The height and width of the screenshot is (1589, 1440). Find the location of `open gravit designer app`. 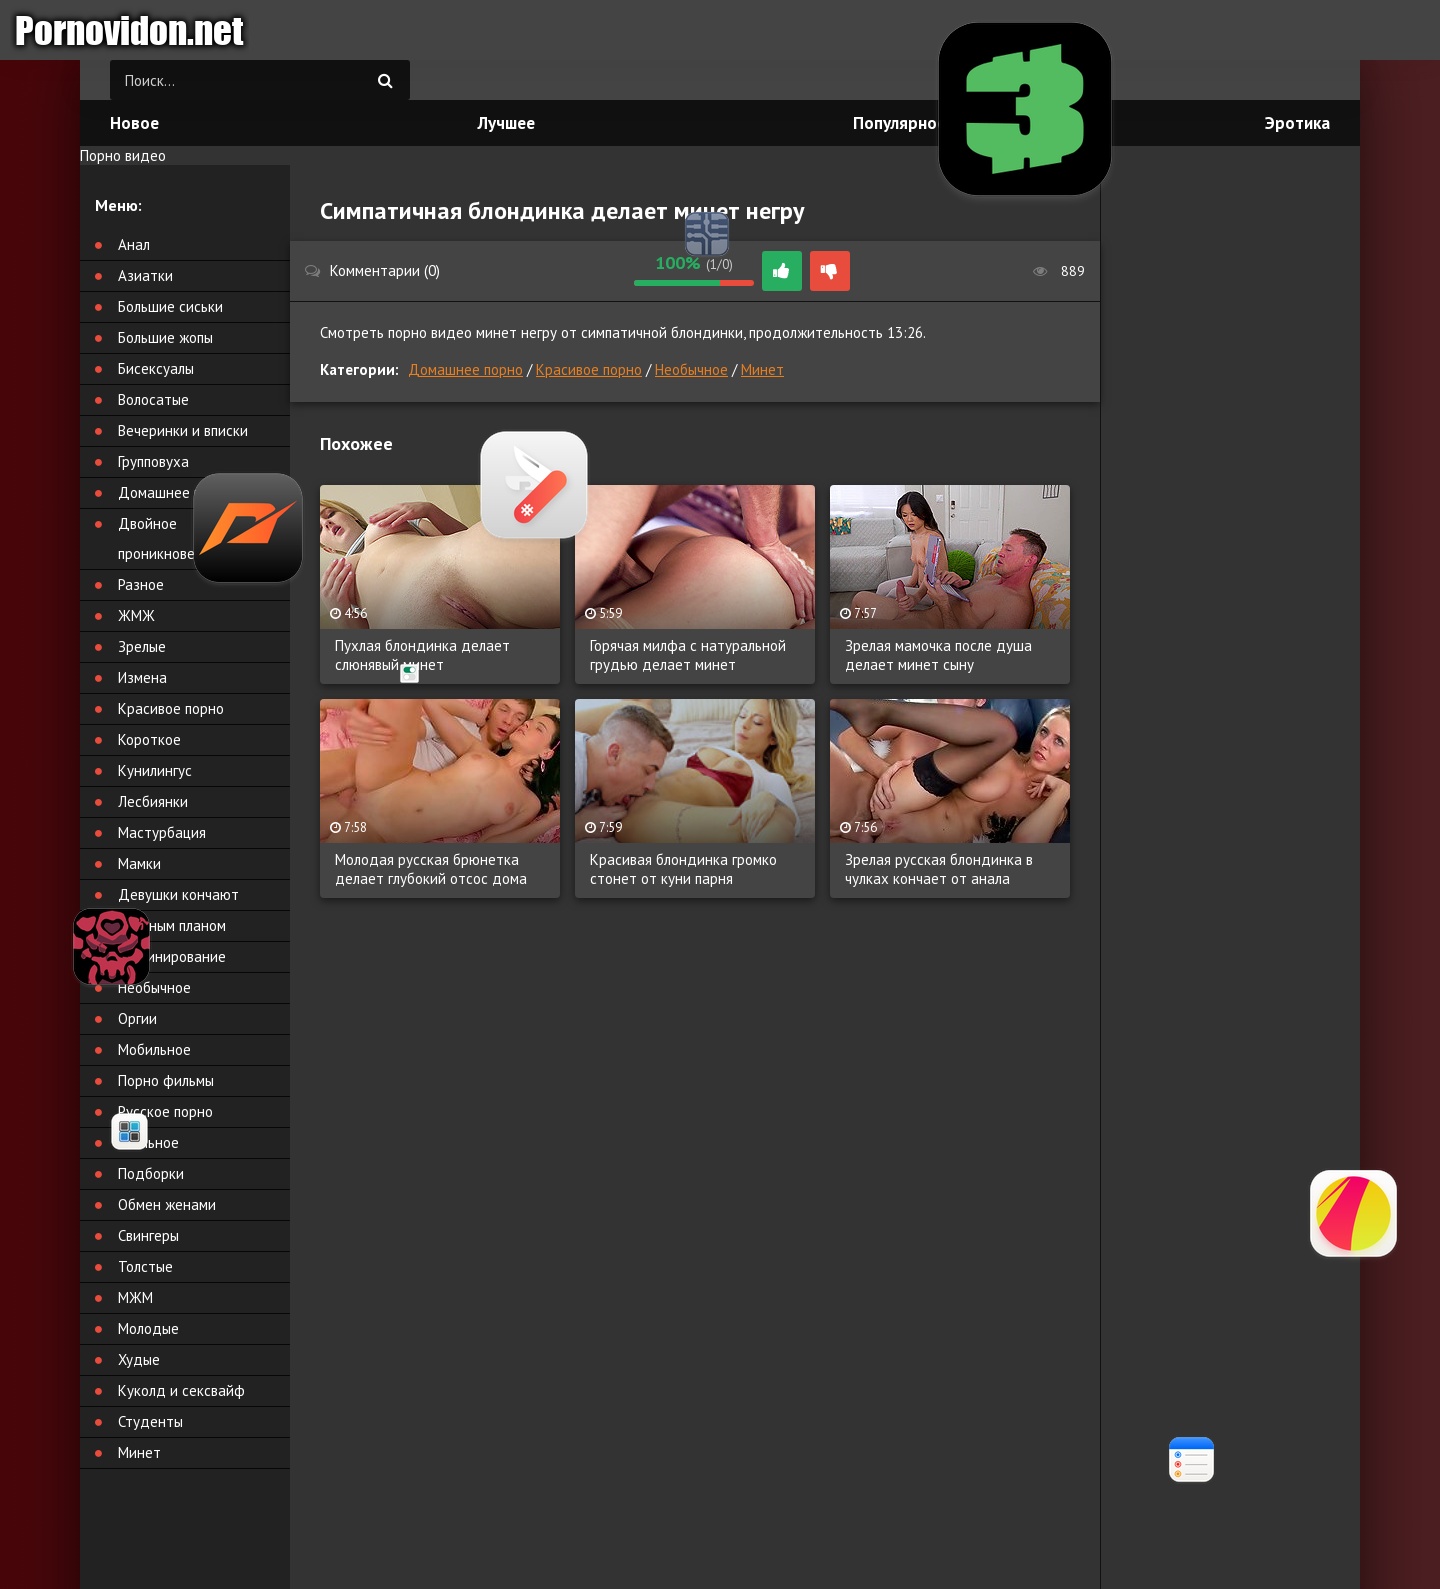

open gravit designer app is located at coordinates (1353, 1213).